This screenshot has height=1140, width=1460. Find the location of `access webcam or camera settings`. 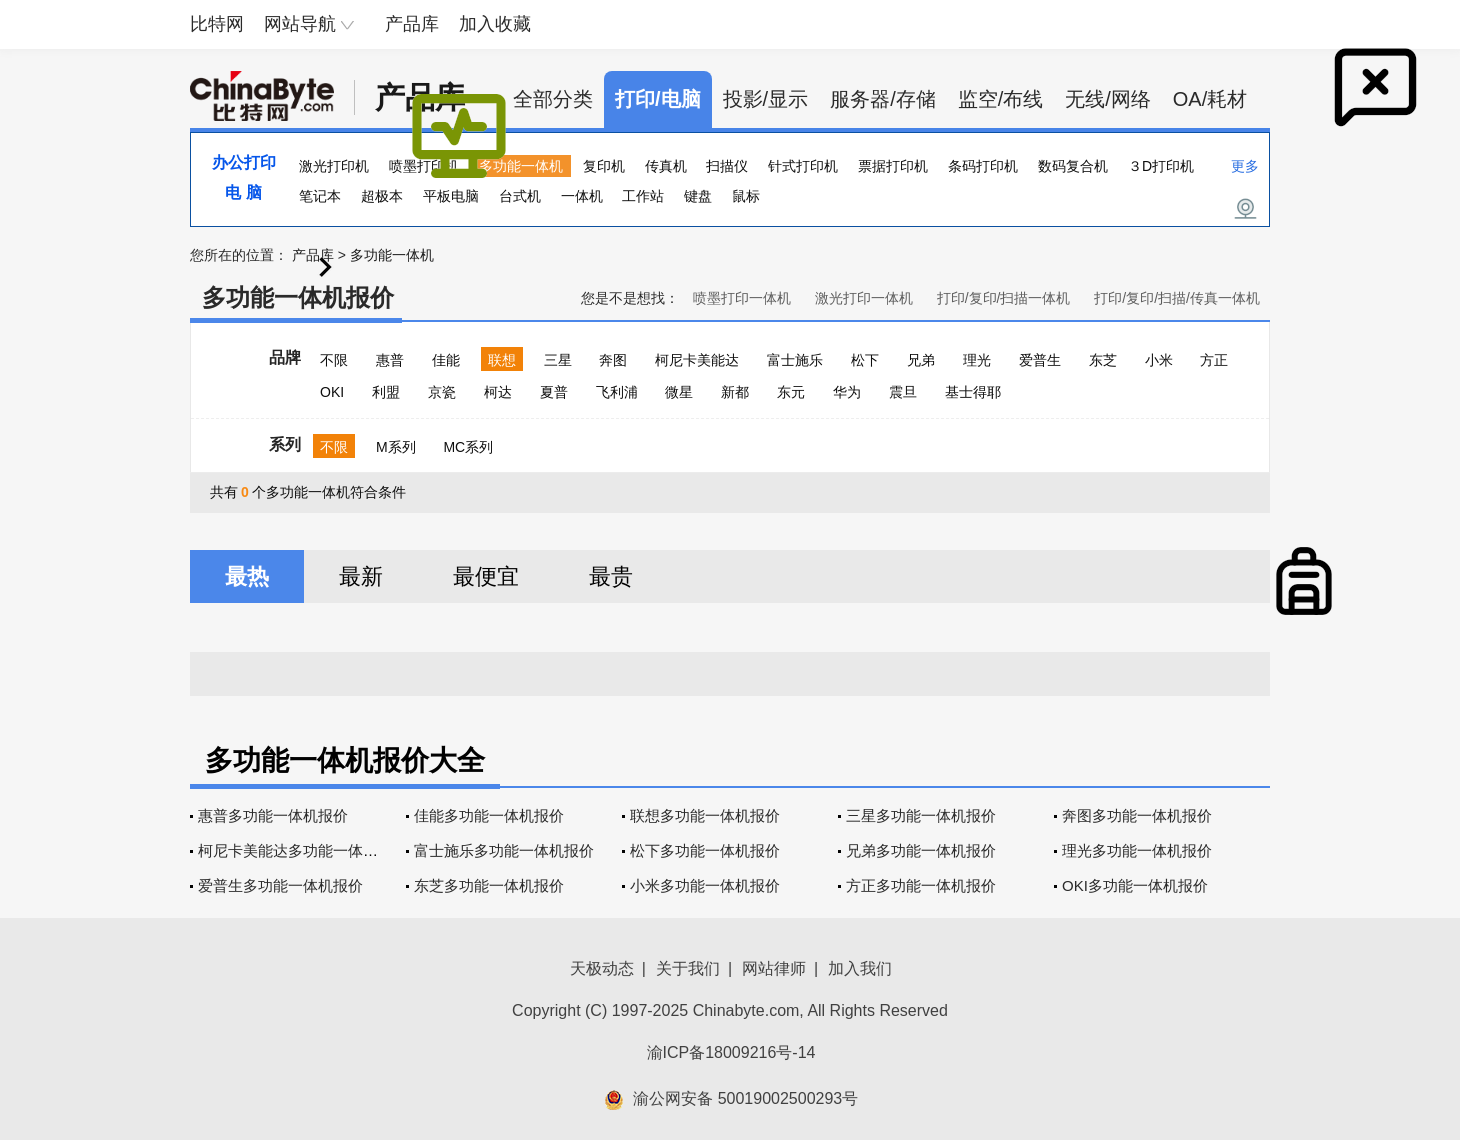

access webcam or camera settings is located at coordinates (1245, 209).